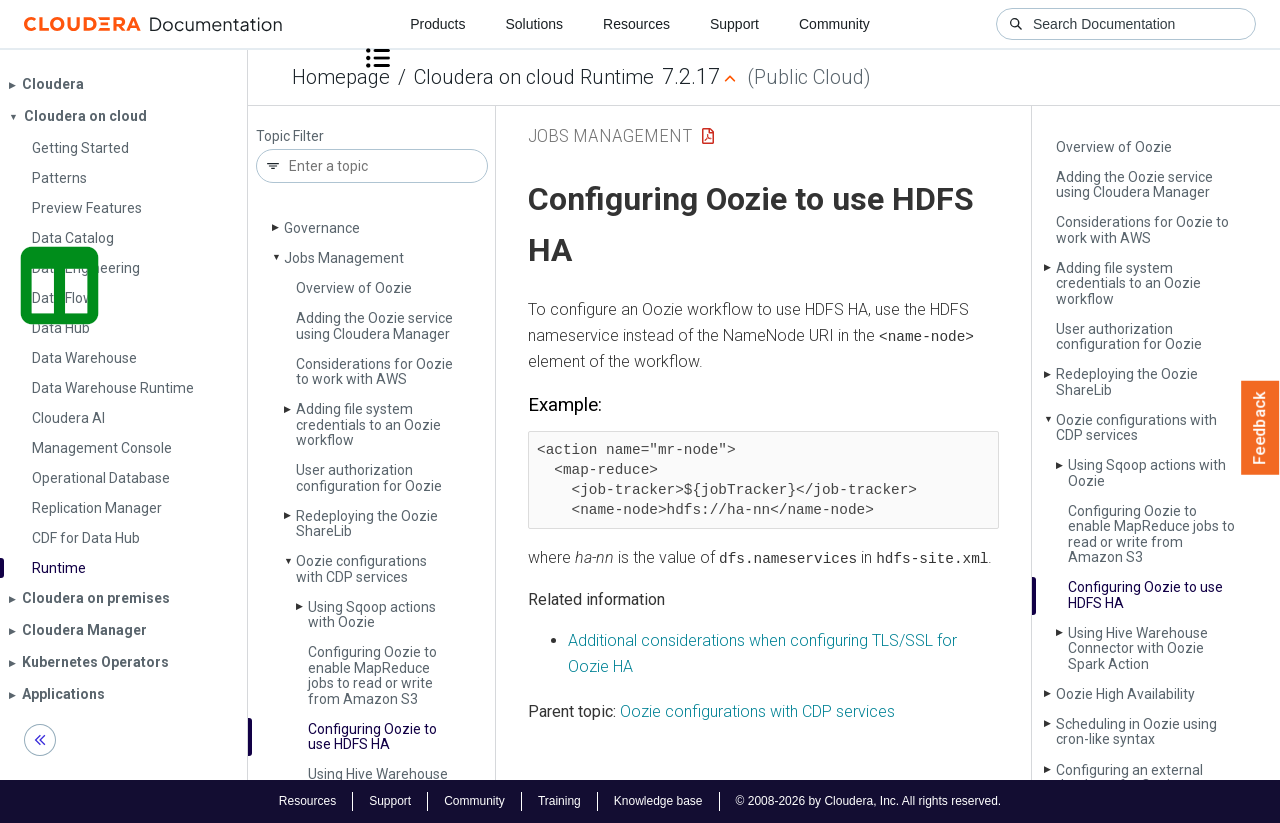 The width and height of the screenshot is (1280, 823). I want to click on view items in a bulleted list format, so click(378, 58).